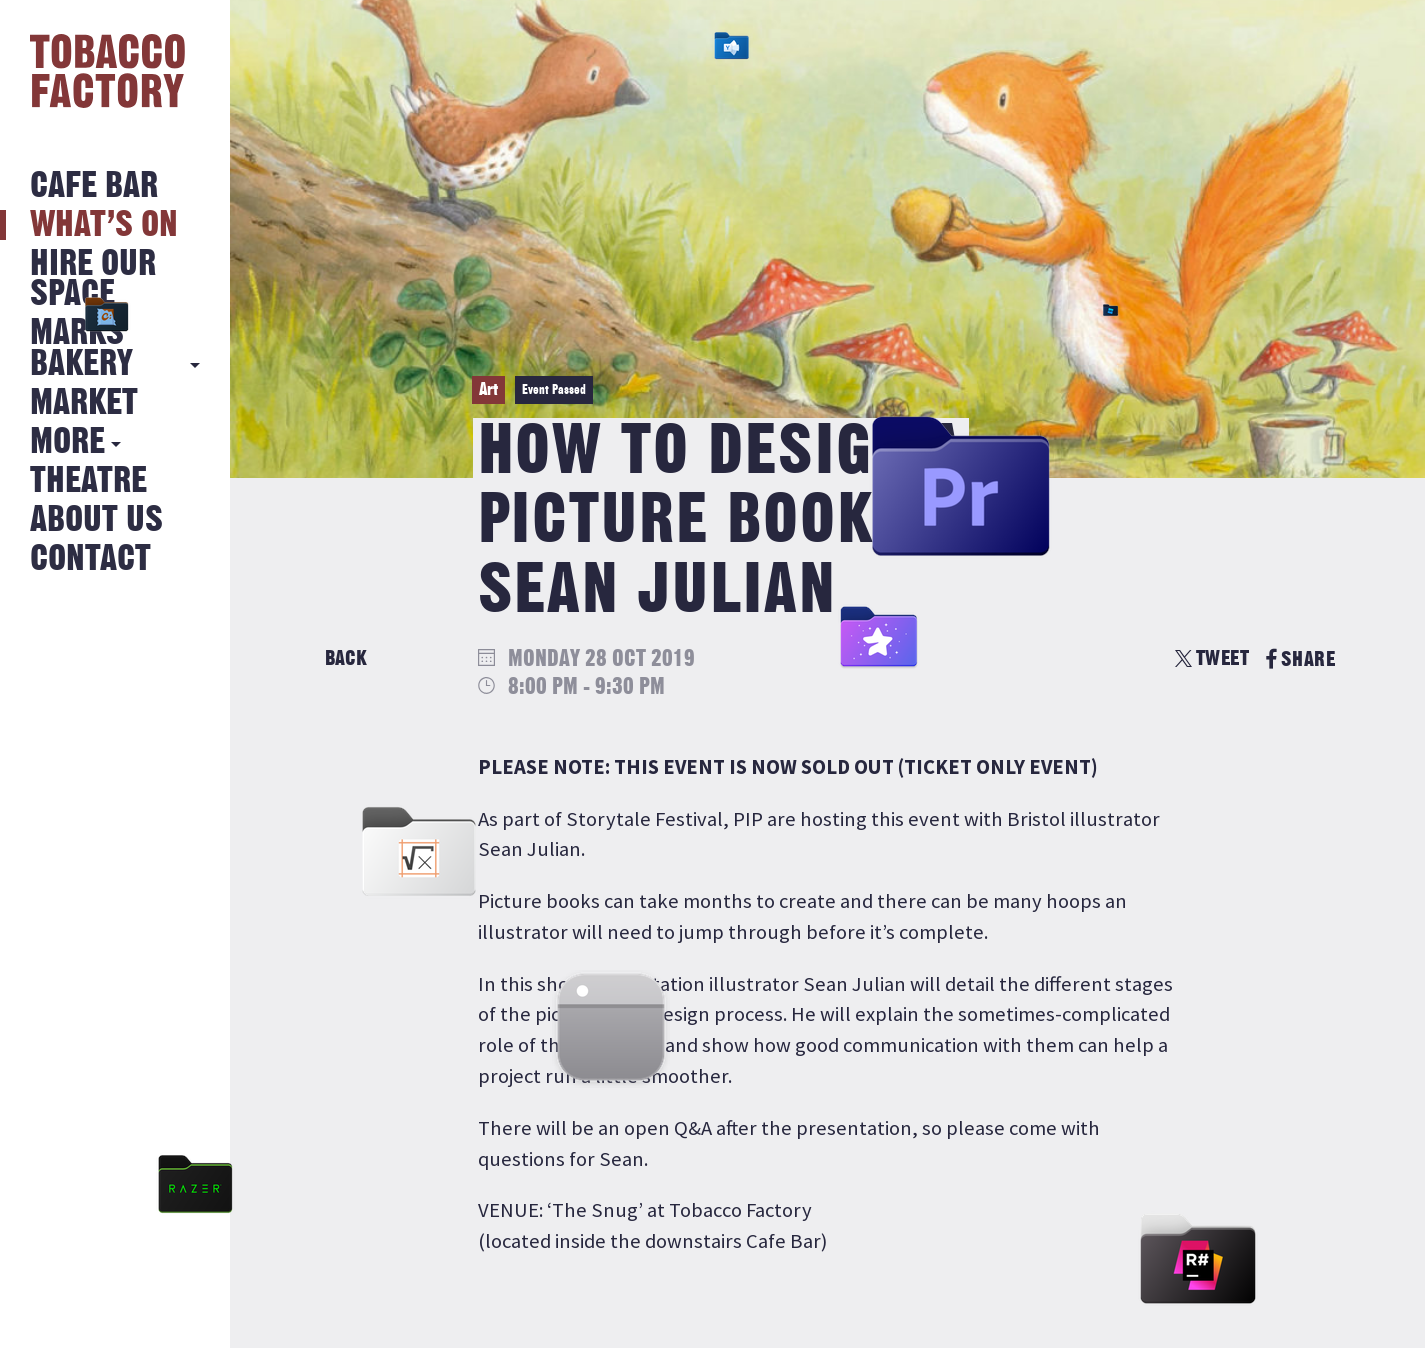  I want to click on open JetBrains ReSharper project folder, so click(1197, 1261).